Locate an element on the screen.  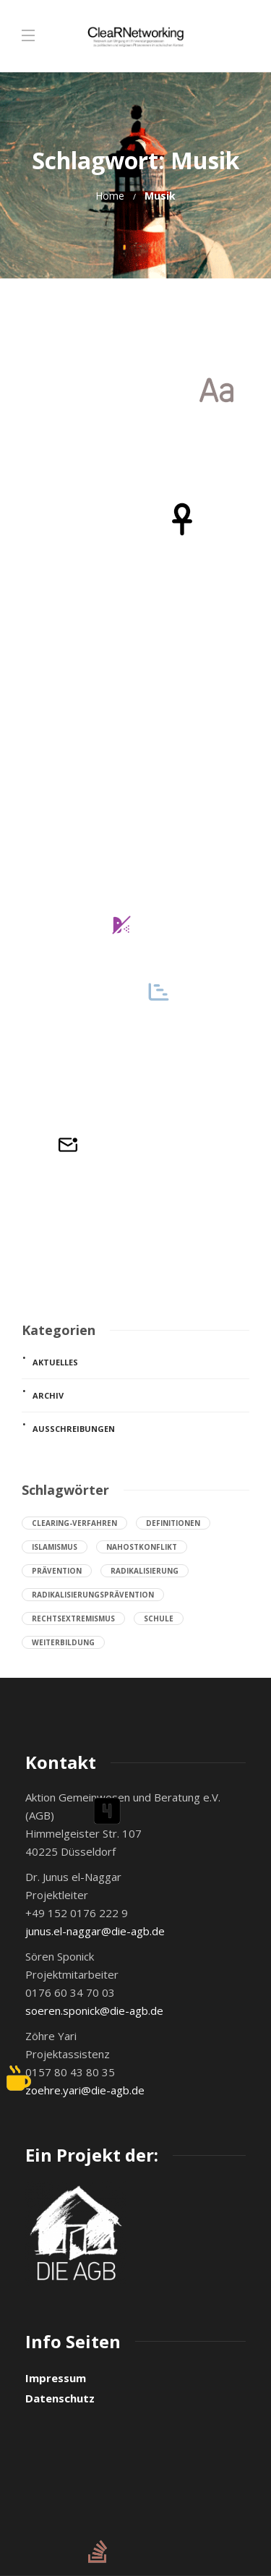
indicates egyptian or ancient history content is located at coordinates (182, 519).